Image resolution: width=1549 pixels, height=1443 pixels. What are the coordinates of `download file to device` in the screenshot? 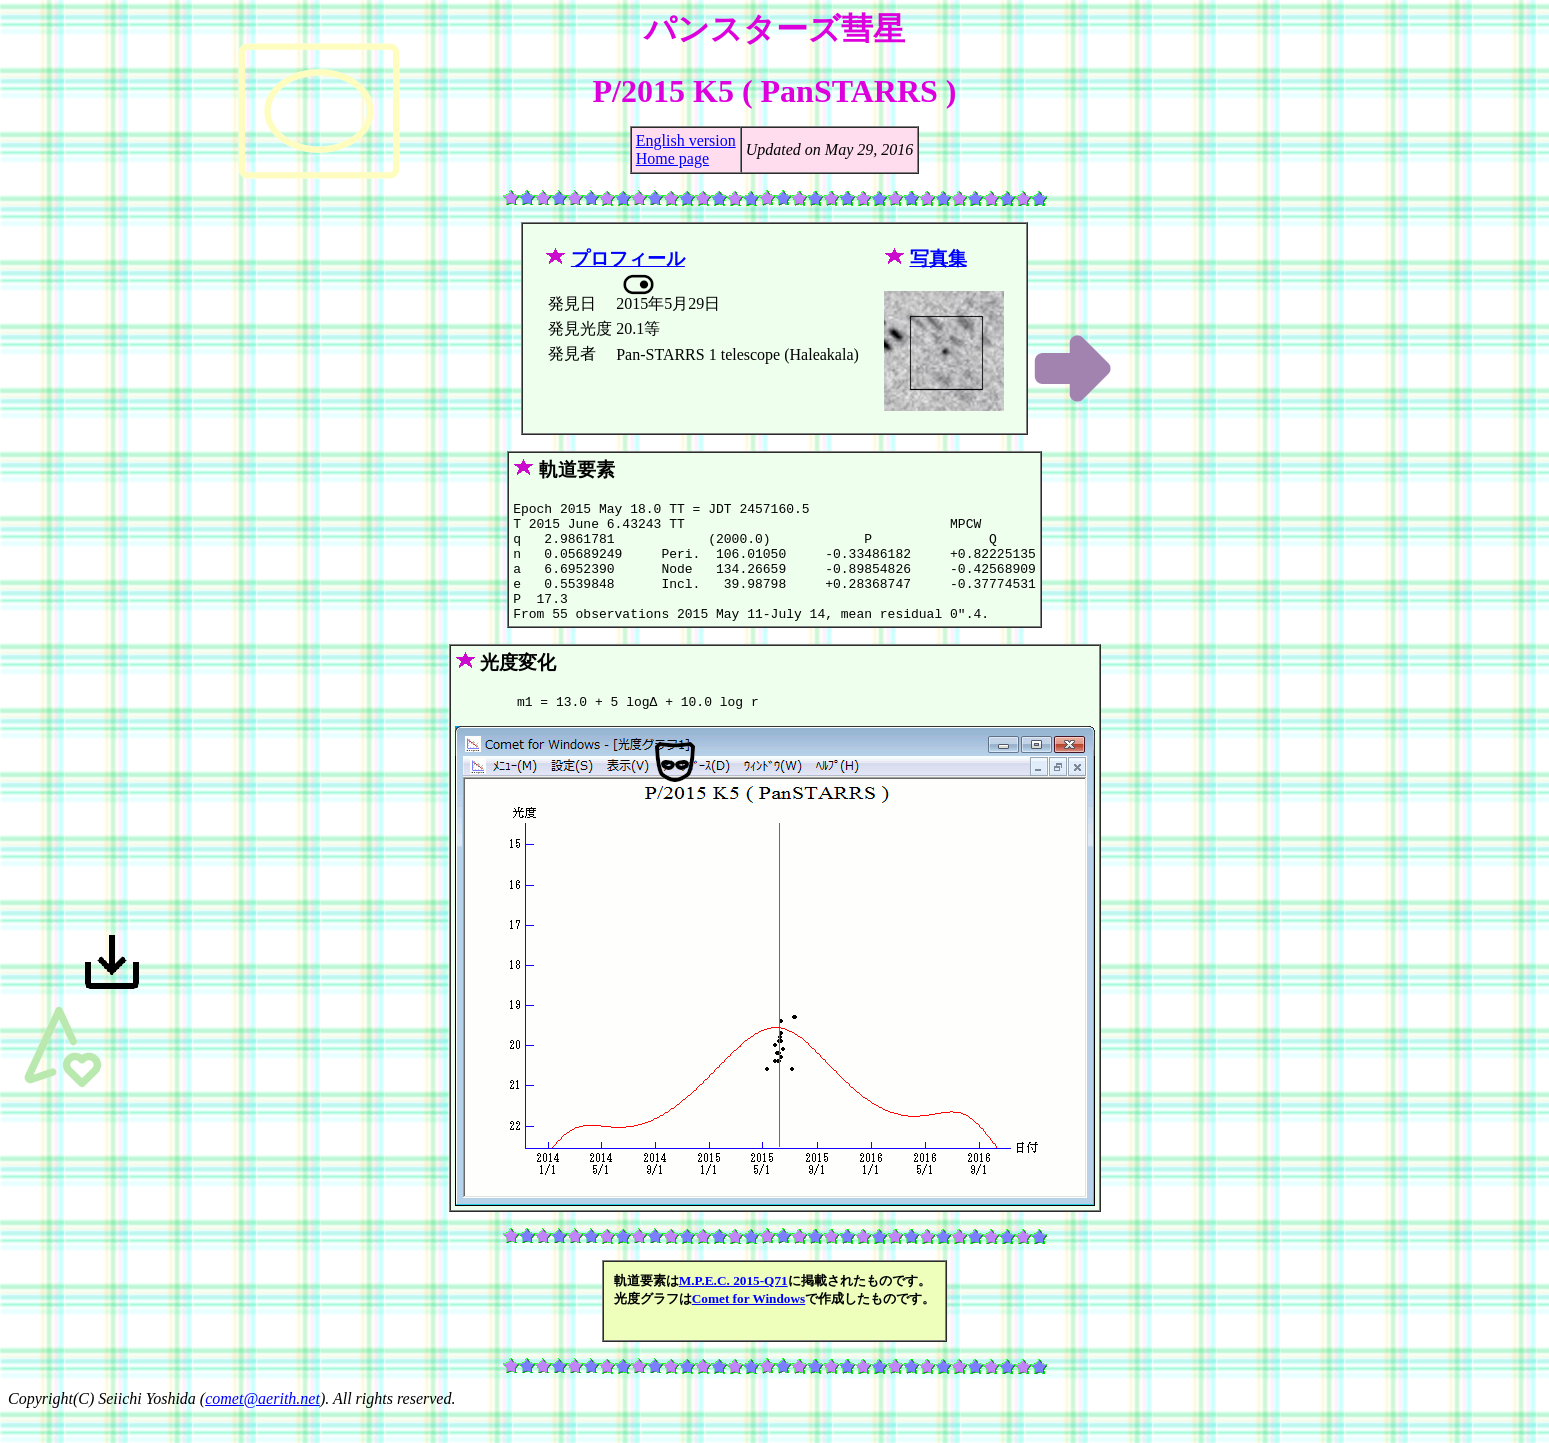 It's located at (112, 962).